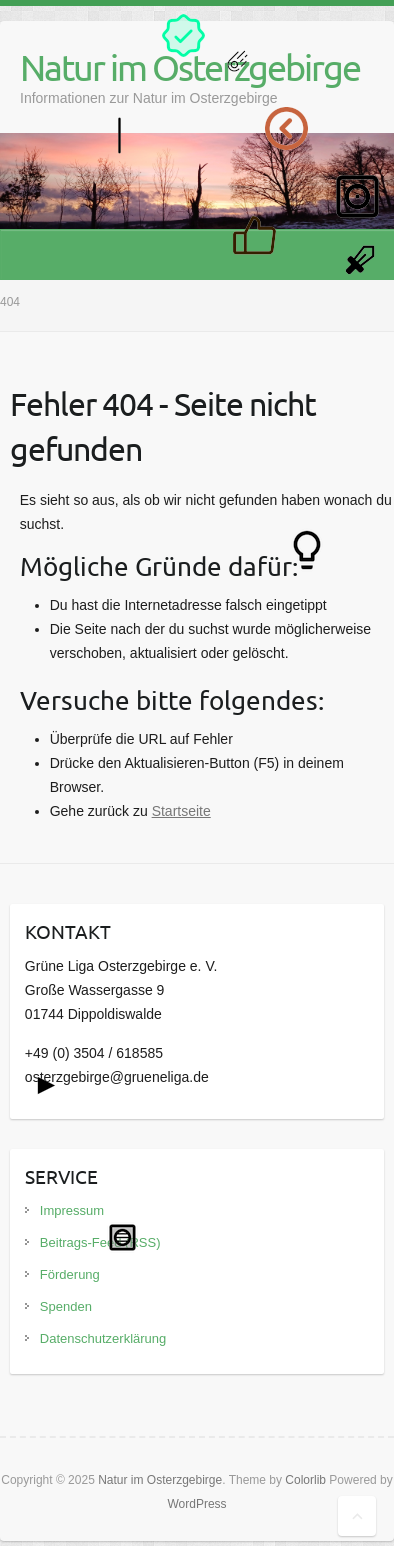  Describe the element at coordinates (254, 237) in the screenshot. I see `like or approve content` at that location.